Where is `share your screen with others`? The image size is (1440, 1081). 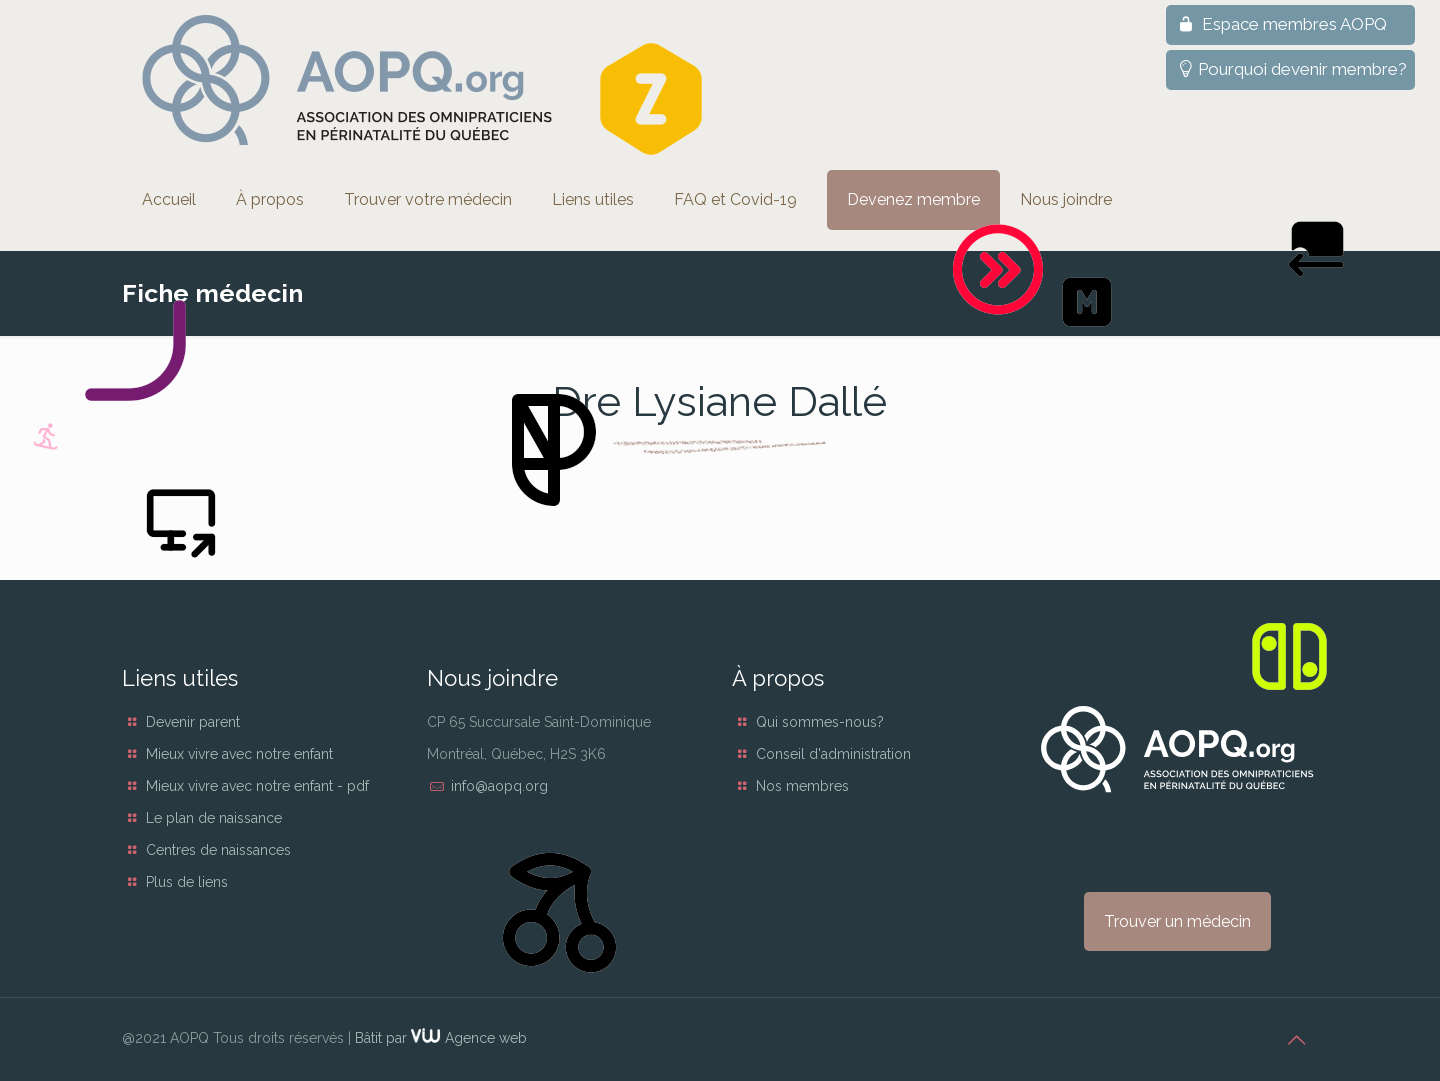 share your screen with others is located at coordinates (181, 520).